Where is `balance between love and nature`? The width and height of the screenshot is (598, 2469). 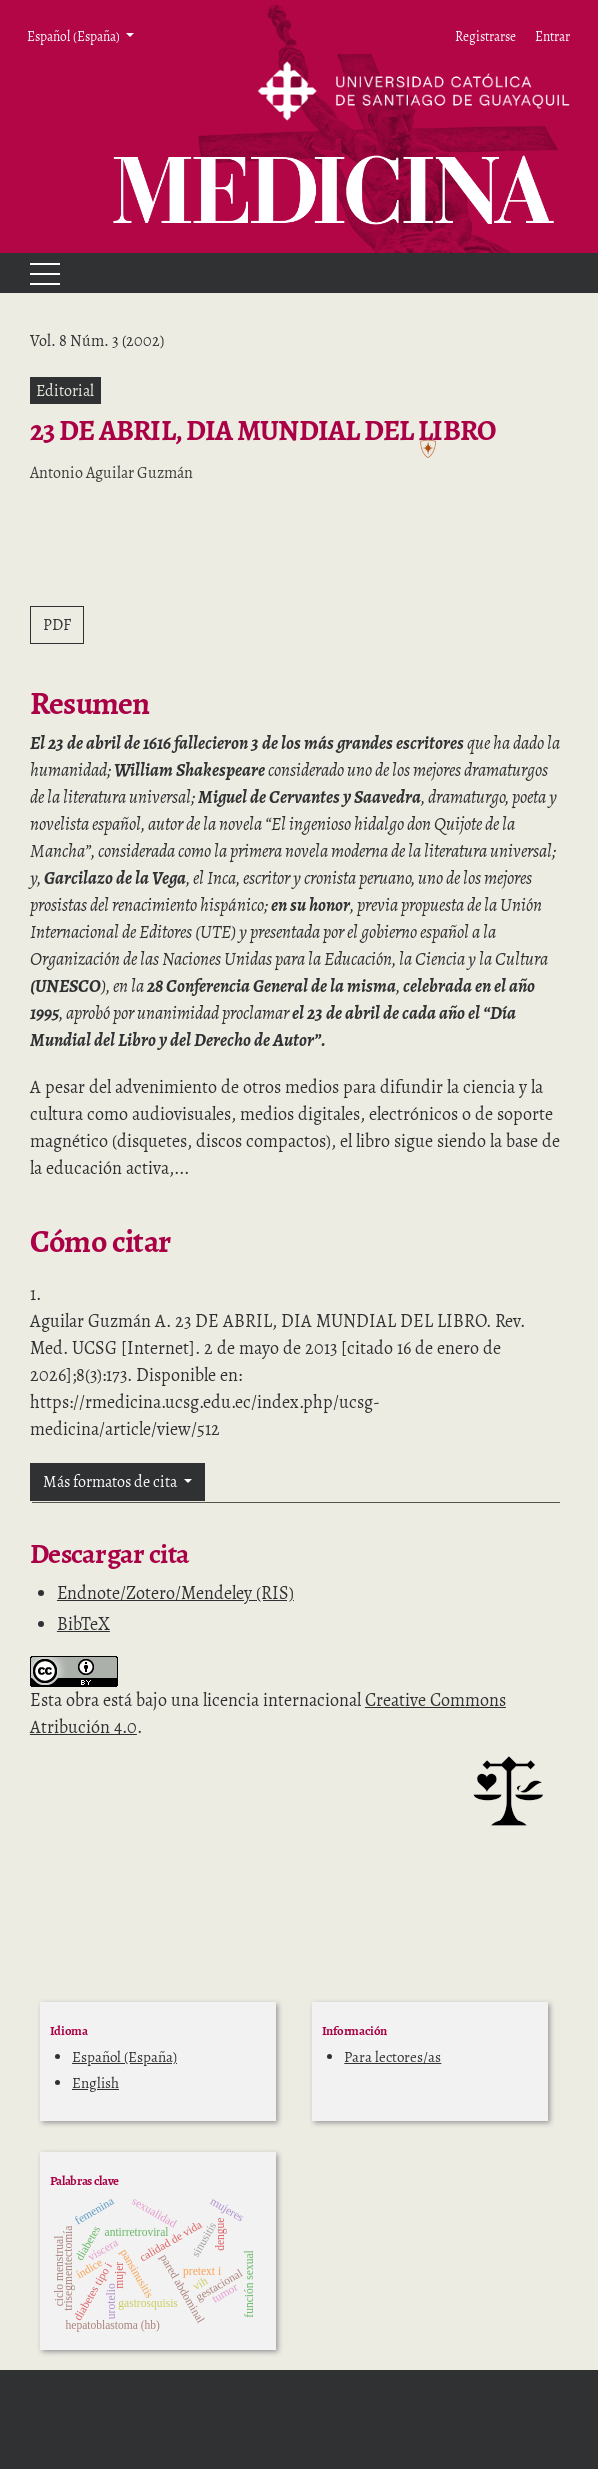
balance between love and nature is located at coordinates (508, 1790).